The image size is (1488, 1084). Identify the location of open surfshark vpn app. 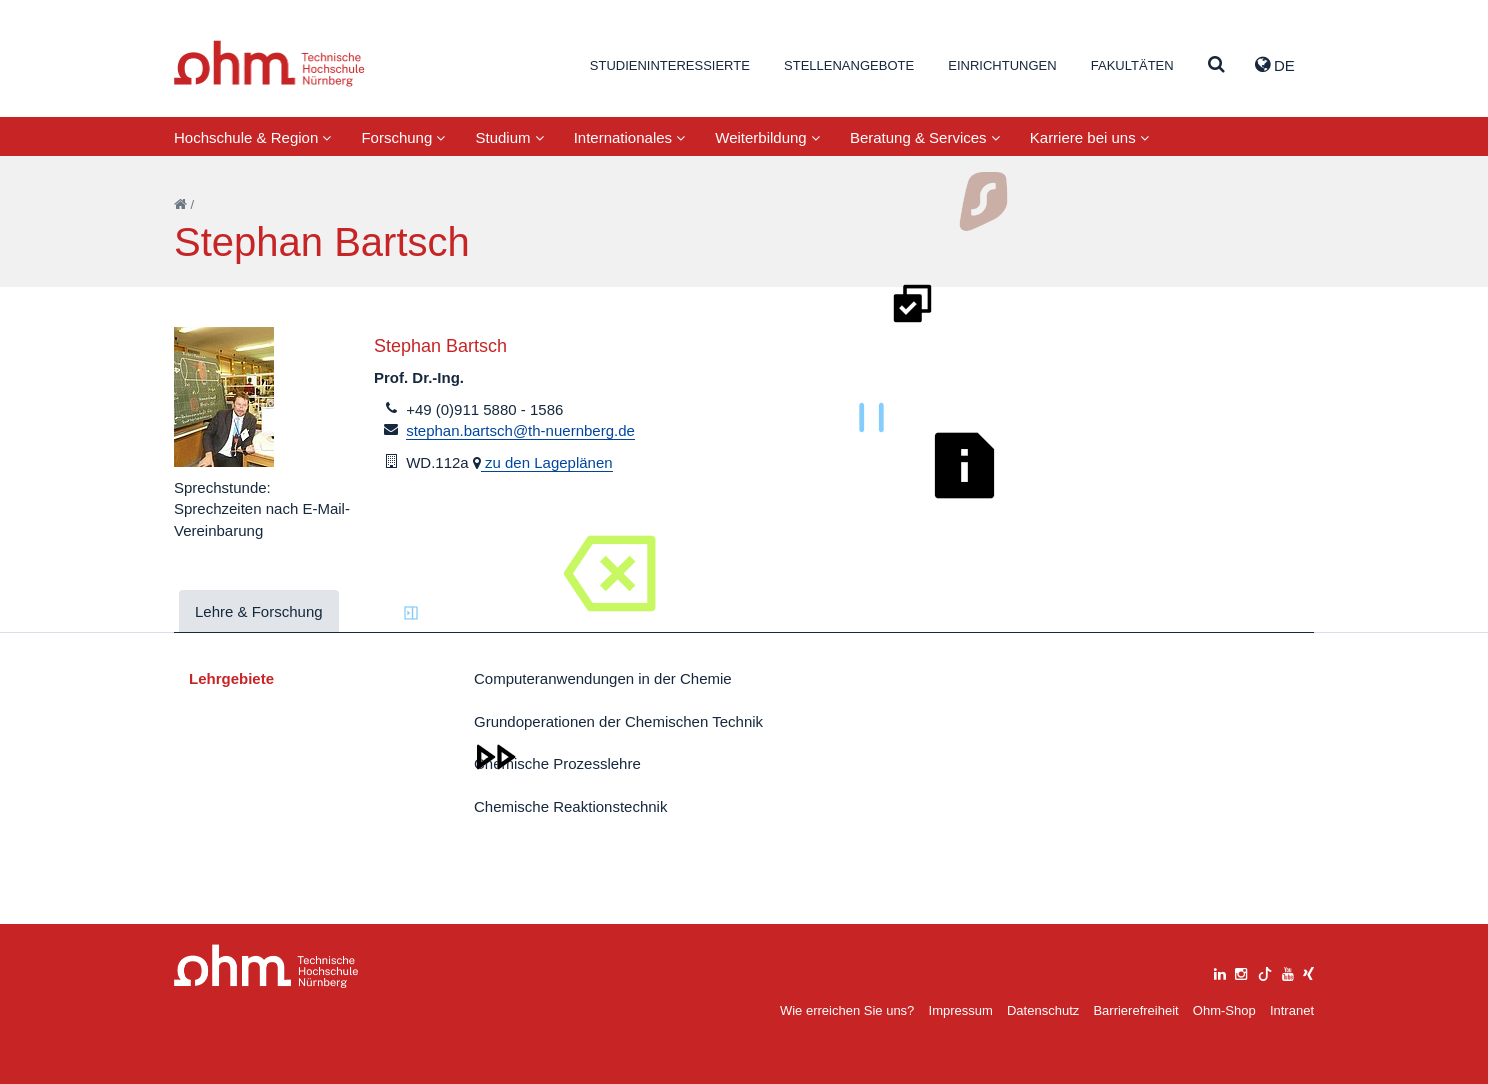
(983, 201).